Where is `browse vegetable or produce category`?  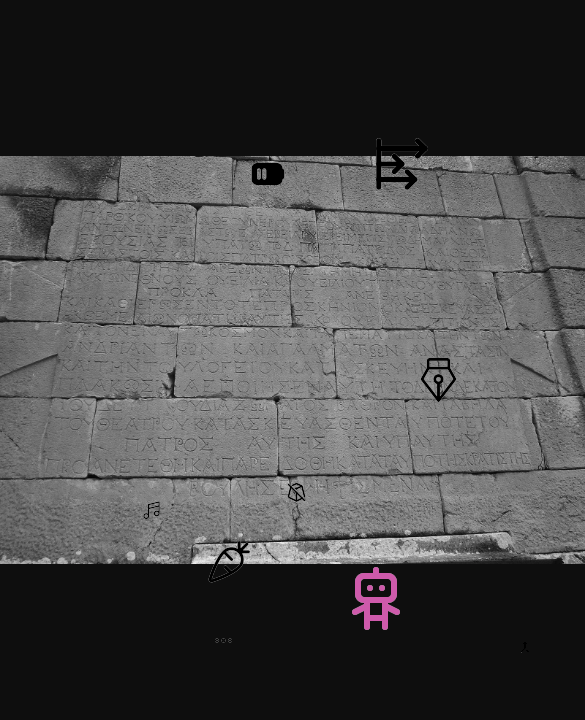
browse vegetable or produce category is located at coordinates (228, 562).